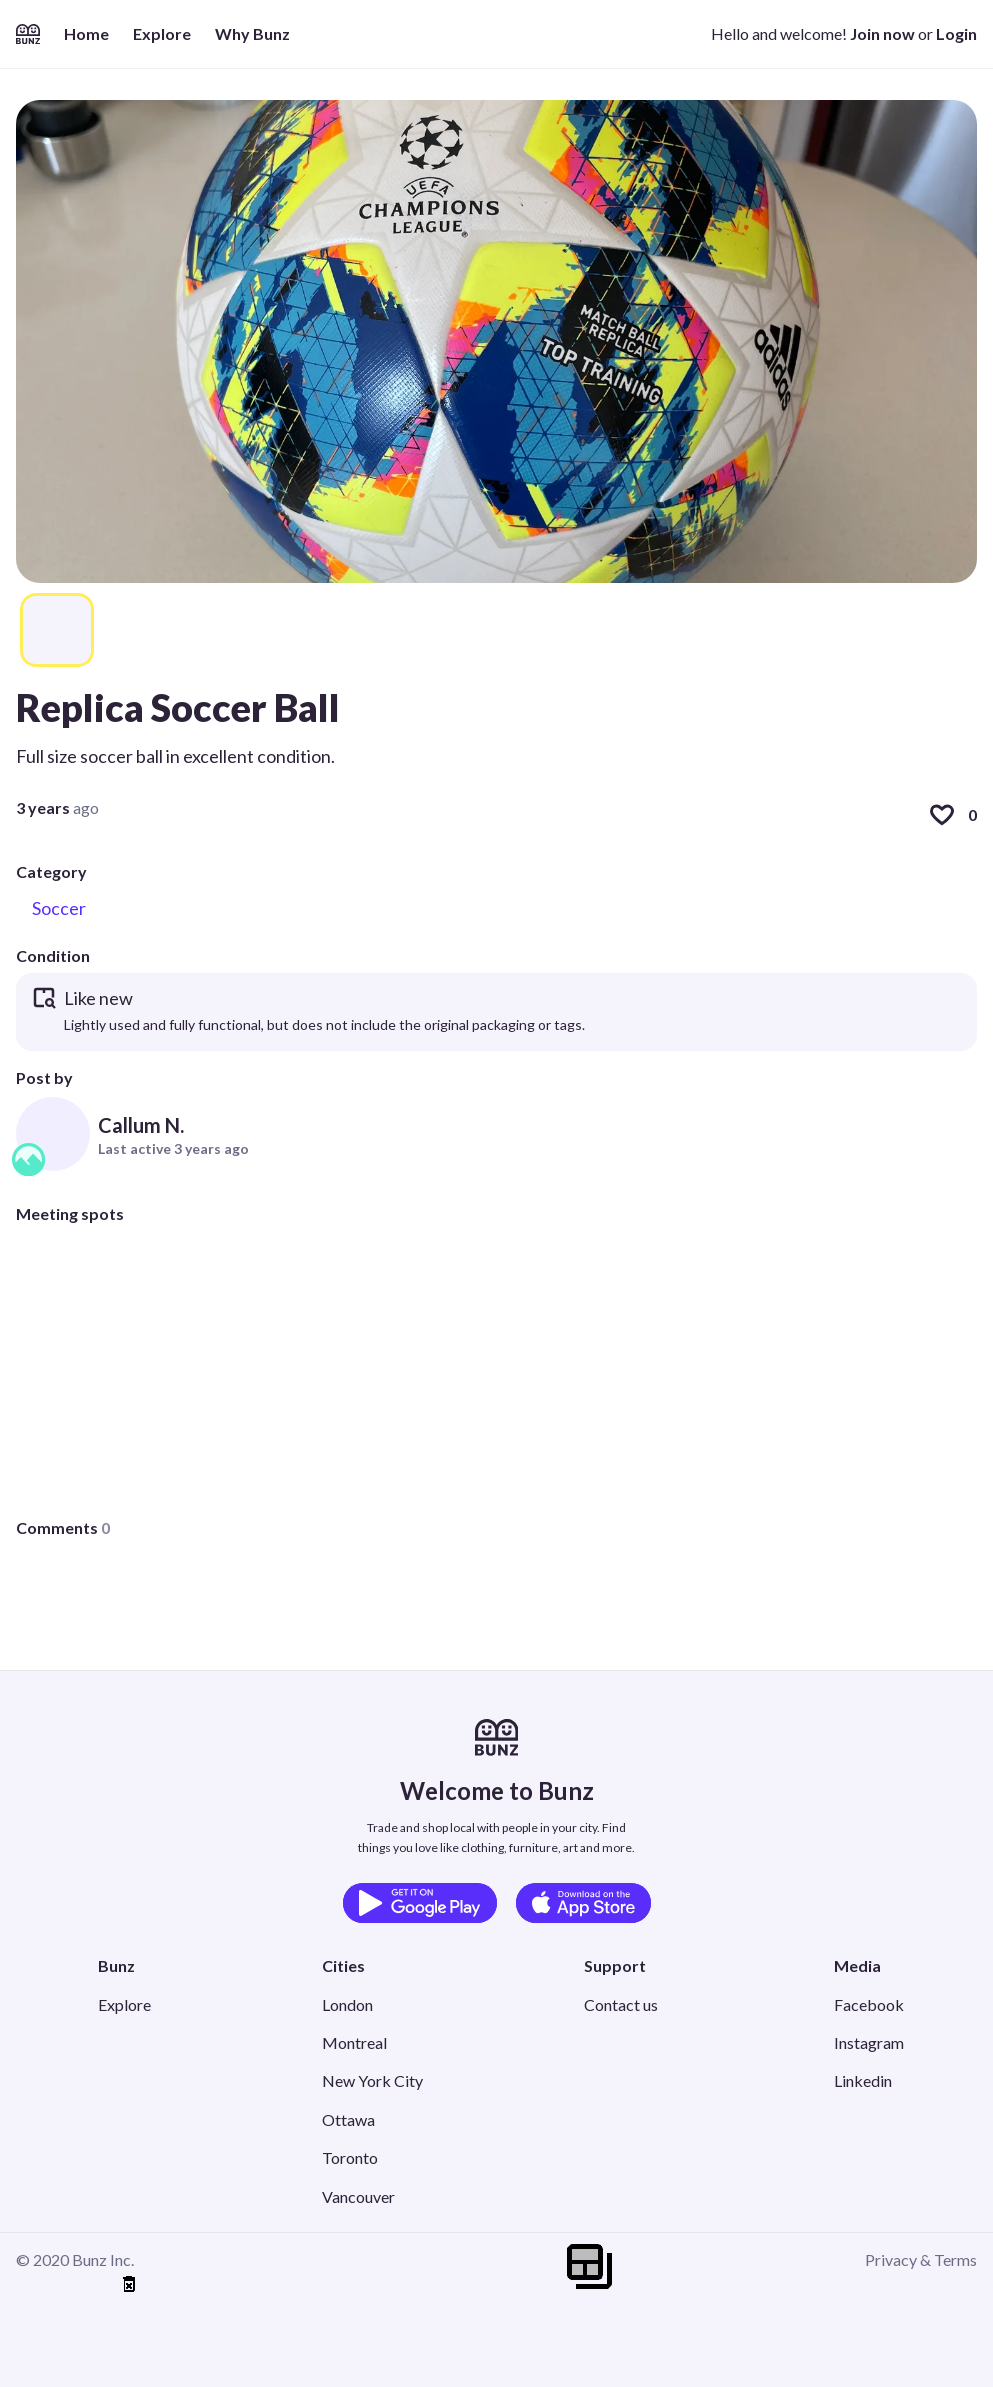 This screenshot has height=2387, width=993. What do you see at coordinates (589, 2266) in the screenshot?
I see `create a backup copy of table data` at bounding box center [589, 2266].